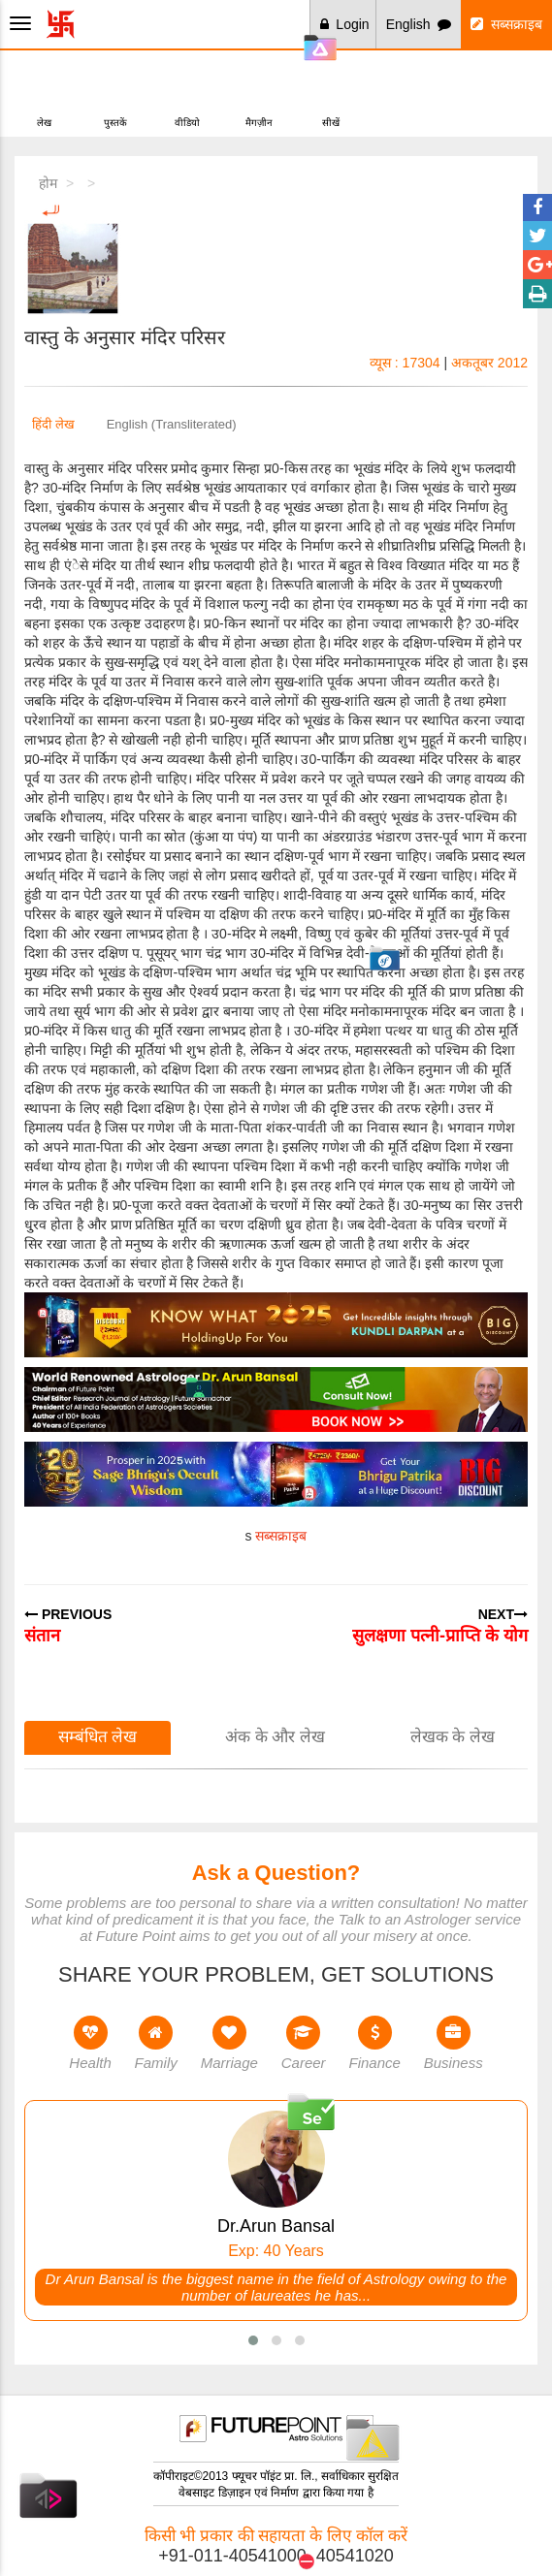 Image resolution: width=552 pixels, height=2576 pixels. What do you see at coordinates (50, 209) in the screenshot?
I see `reply to all recipients of an email` at bounding box center [50, 209].